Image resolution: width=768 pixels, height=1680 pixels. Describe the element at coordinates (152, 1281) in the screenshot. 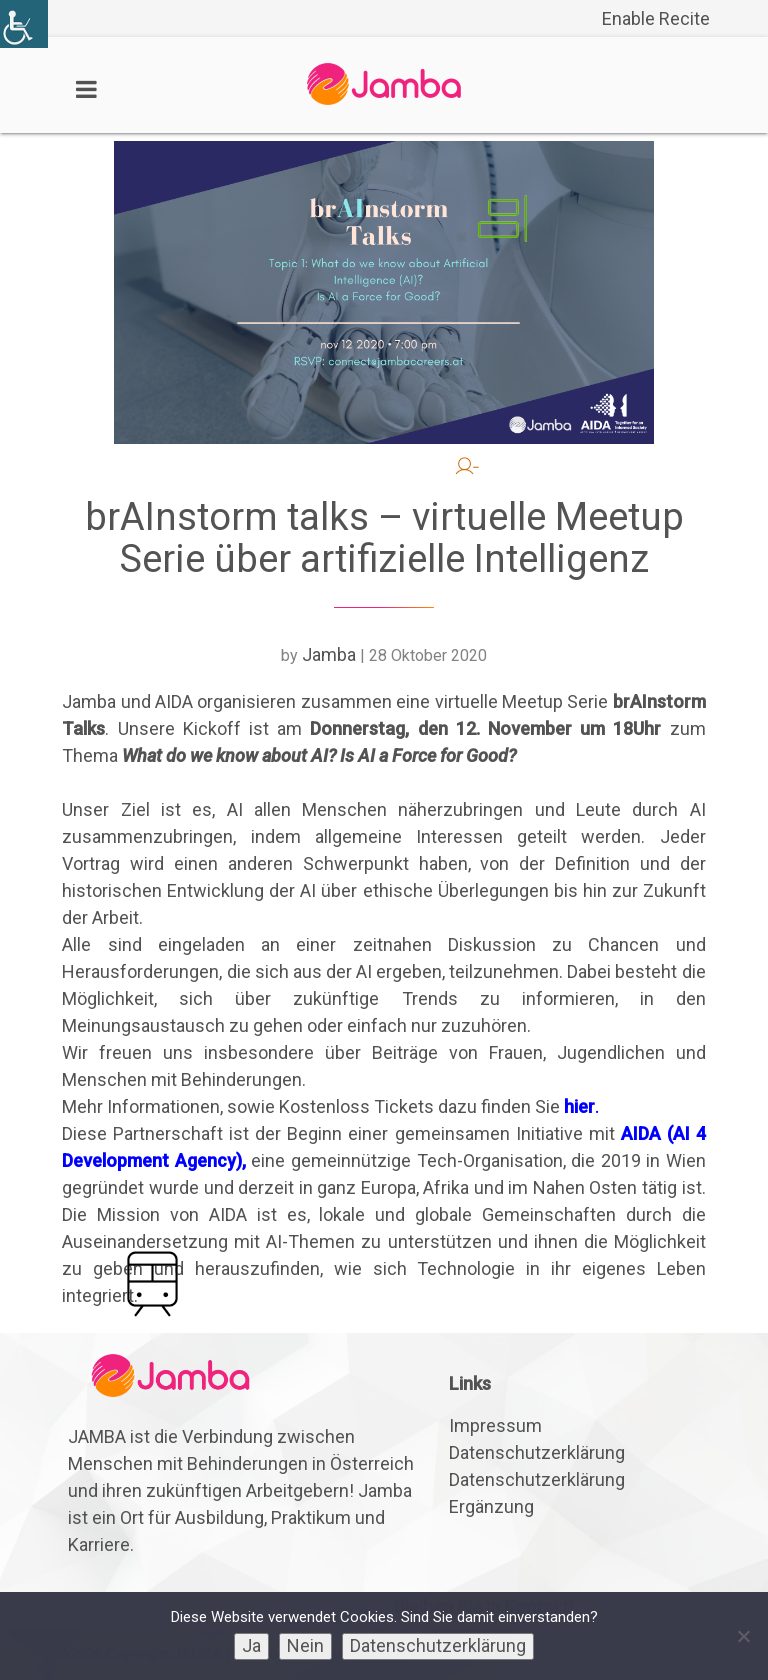

I see `view train schedules or transit options` at that location.